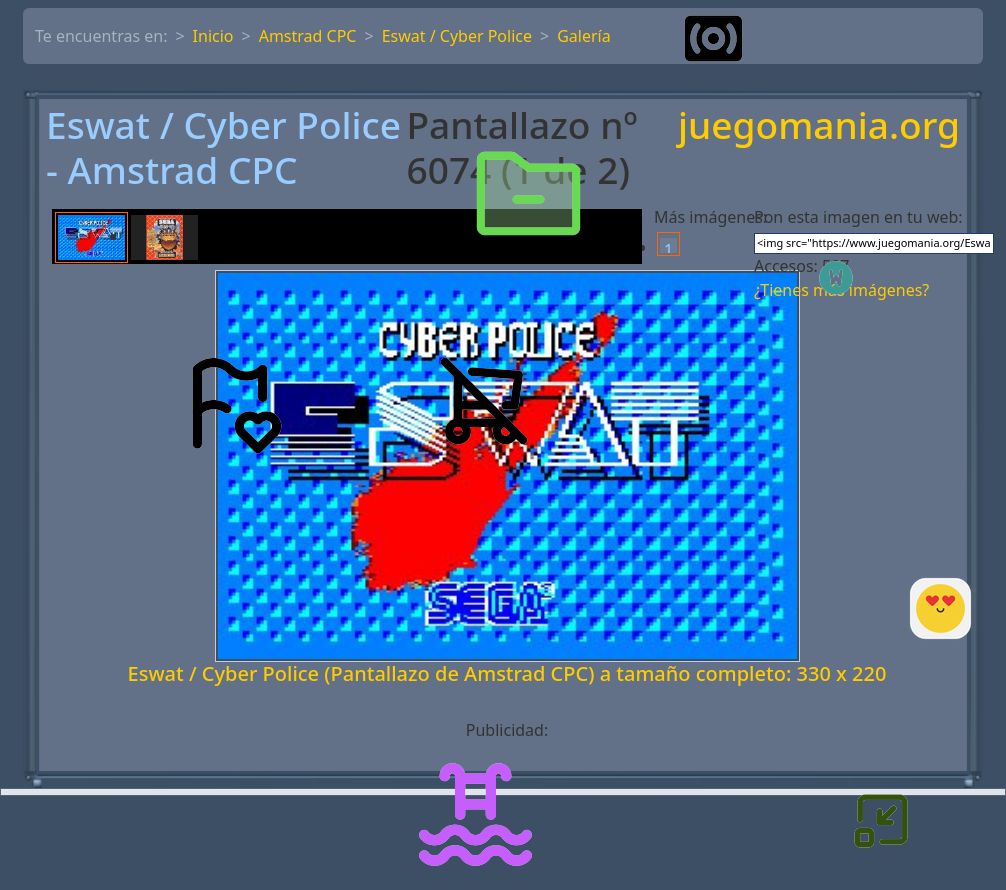  What do you see at coordinates (475, 814) in the screenshot?
I see `view pool or swimming amenities` at bounding box center [475, 814].